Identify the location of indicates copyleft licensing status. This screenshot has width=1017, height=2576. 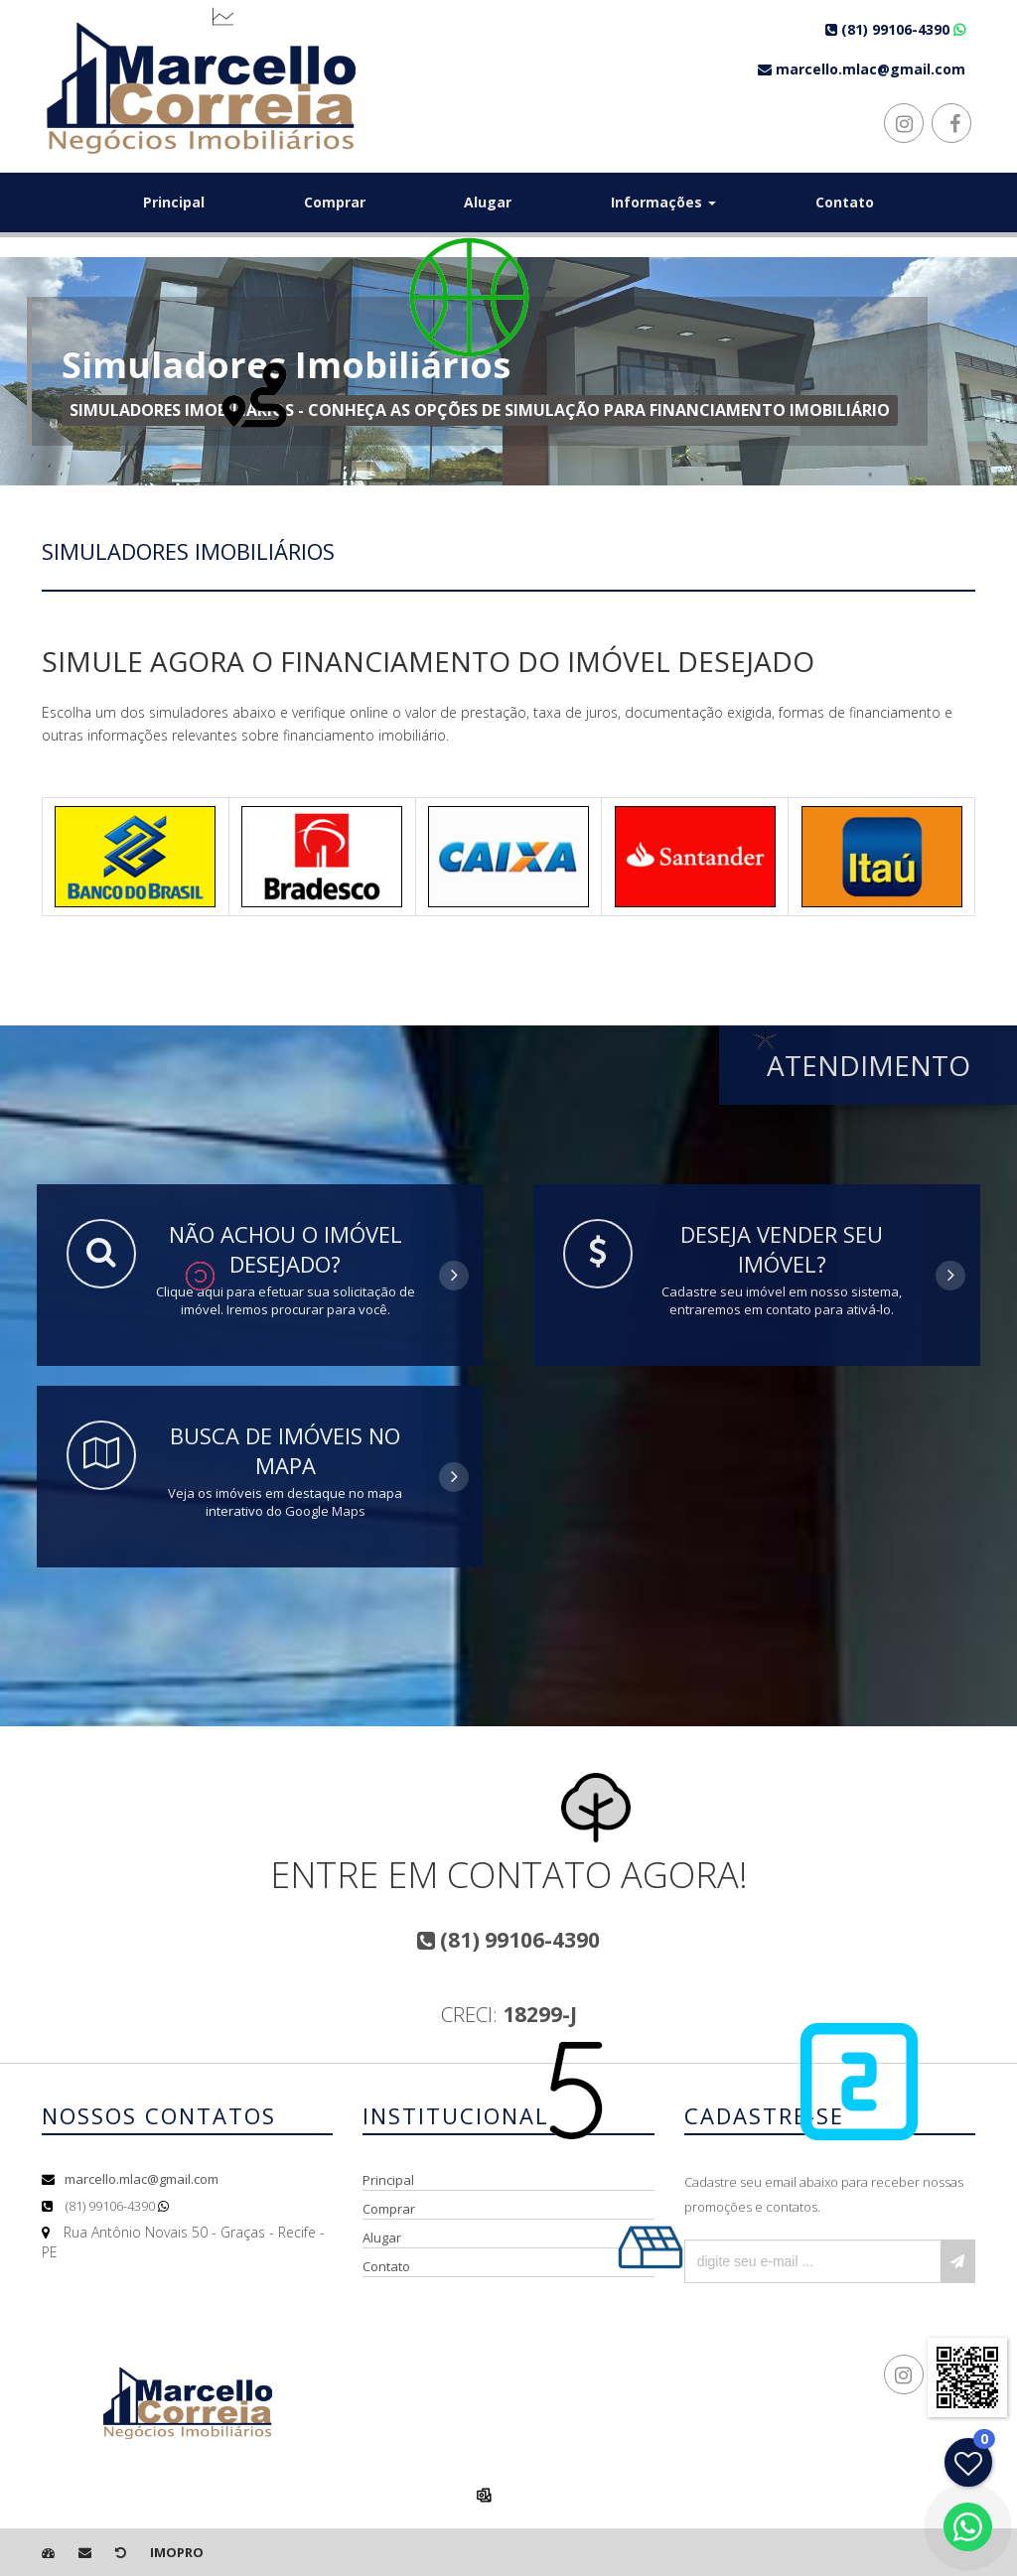
(200, 1276).